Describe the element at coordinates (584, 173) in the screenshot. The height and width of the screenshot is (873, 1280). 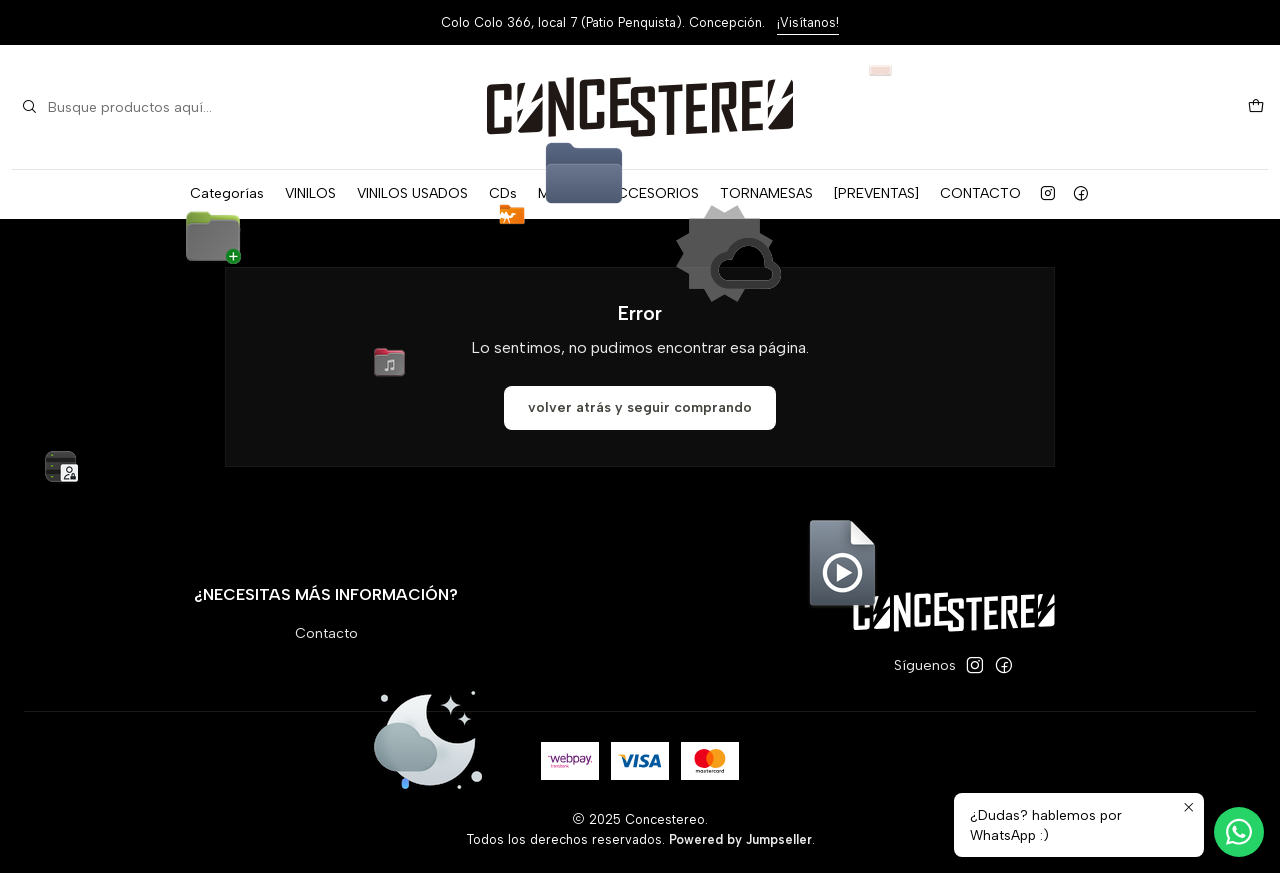
I see `open folder containing files or documents` at that location.